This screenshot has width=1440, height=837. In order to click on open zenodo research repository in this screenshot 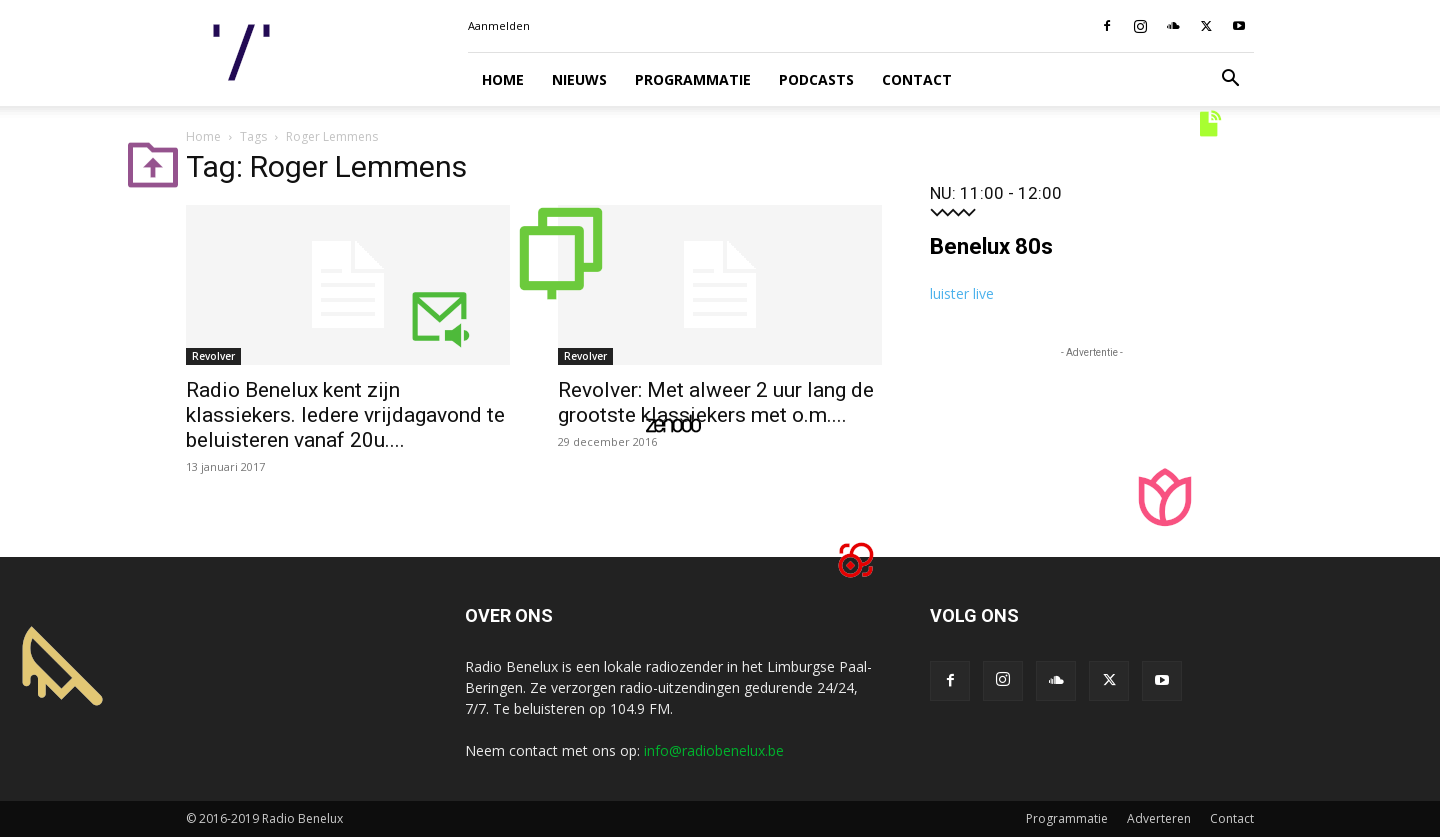, I will do `click(673, 423)`.